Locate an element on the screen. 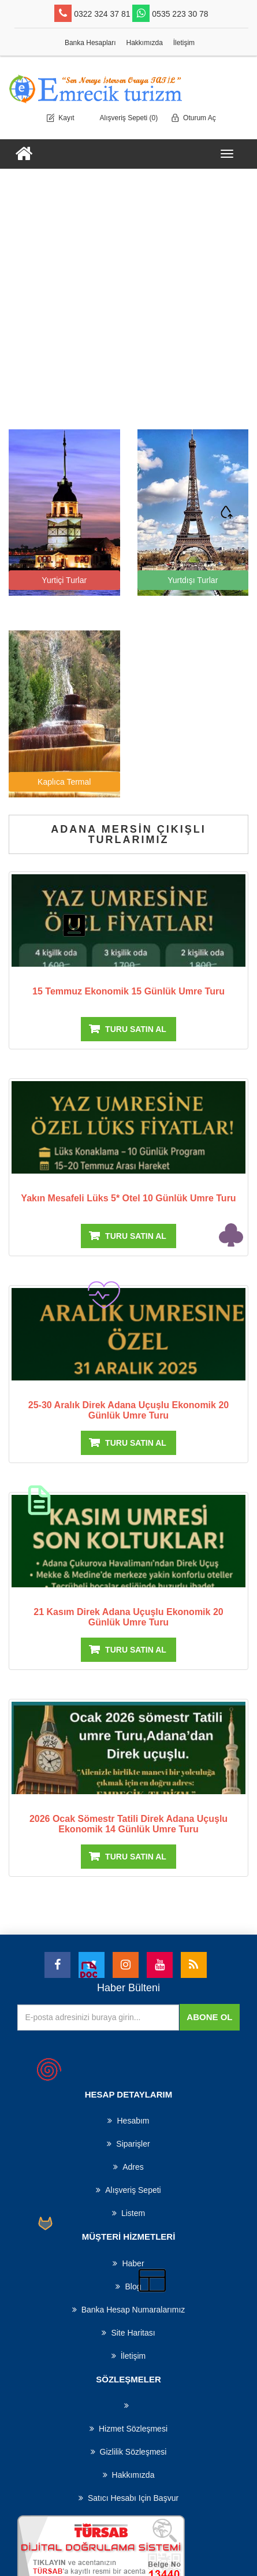  open gitlab repository is located at coordinates (45, 2223).